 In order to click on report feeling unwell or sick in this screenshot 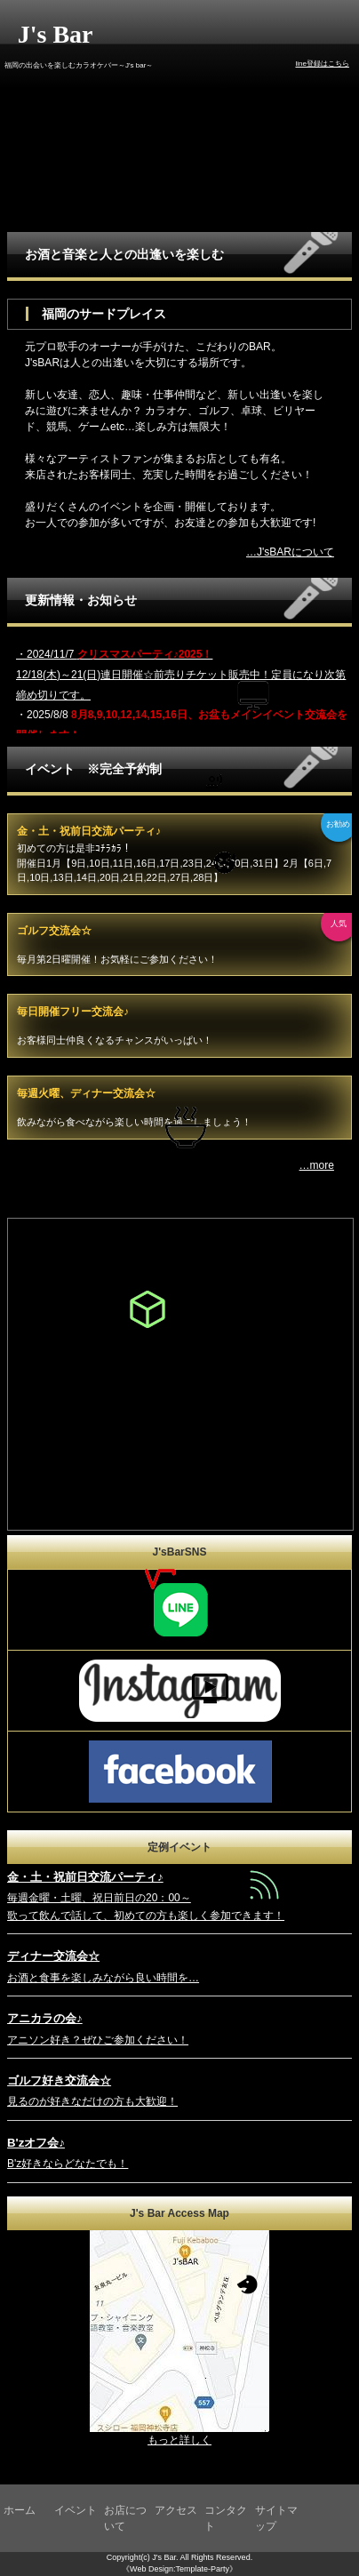, I will do `click(224, 862)`.